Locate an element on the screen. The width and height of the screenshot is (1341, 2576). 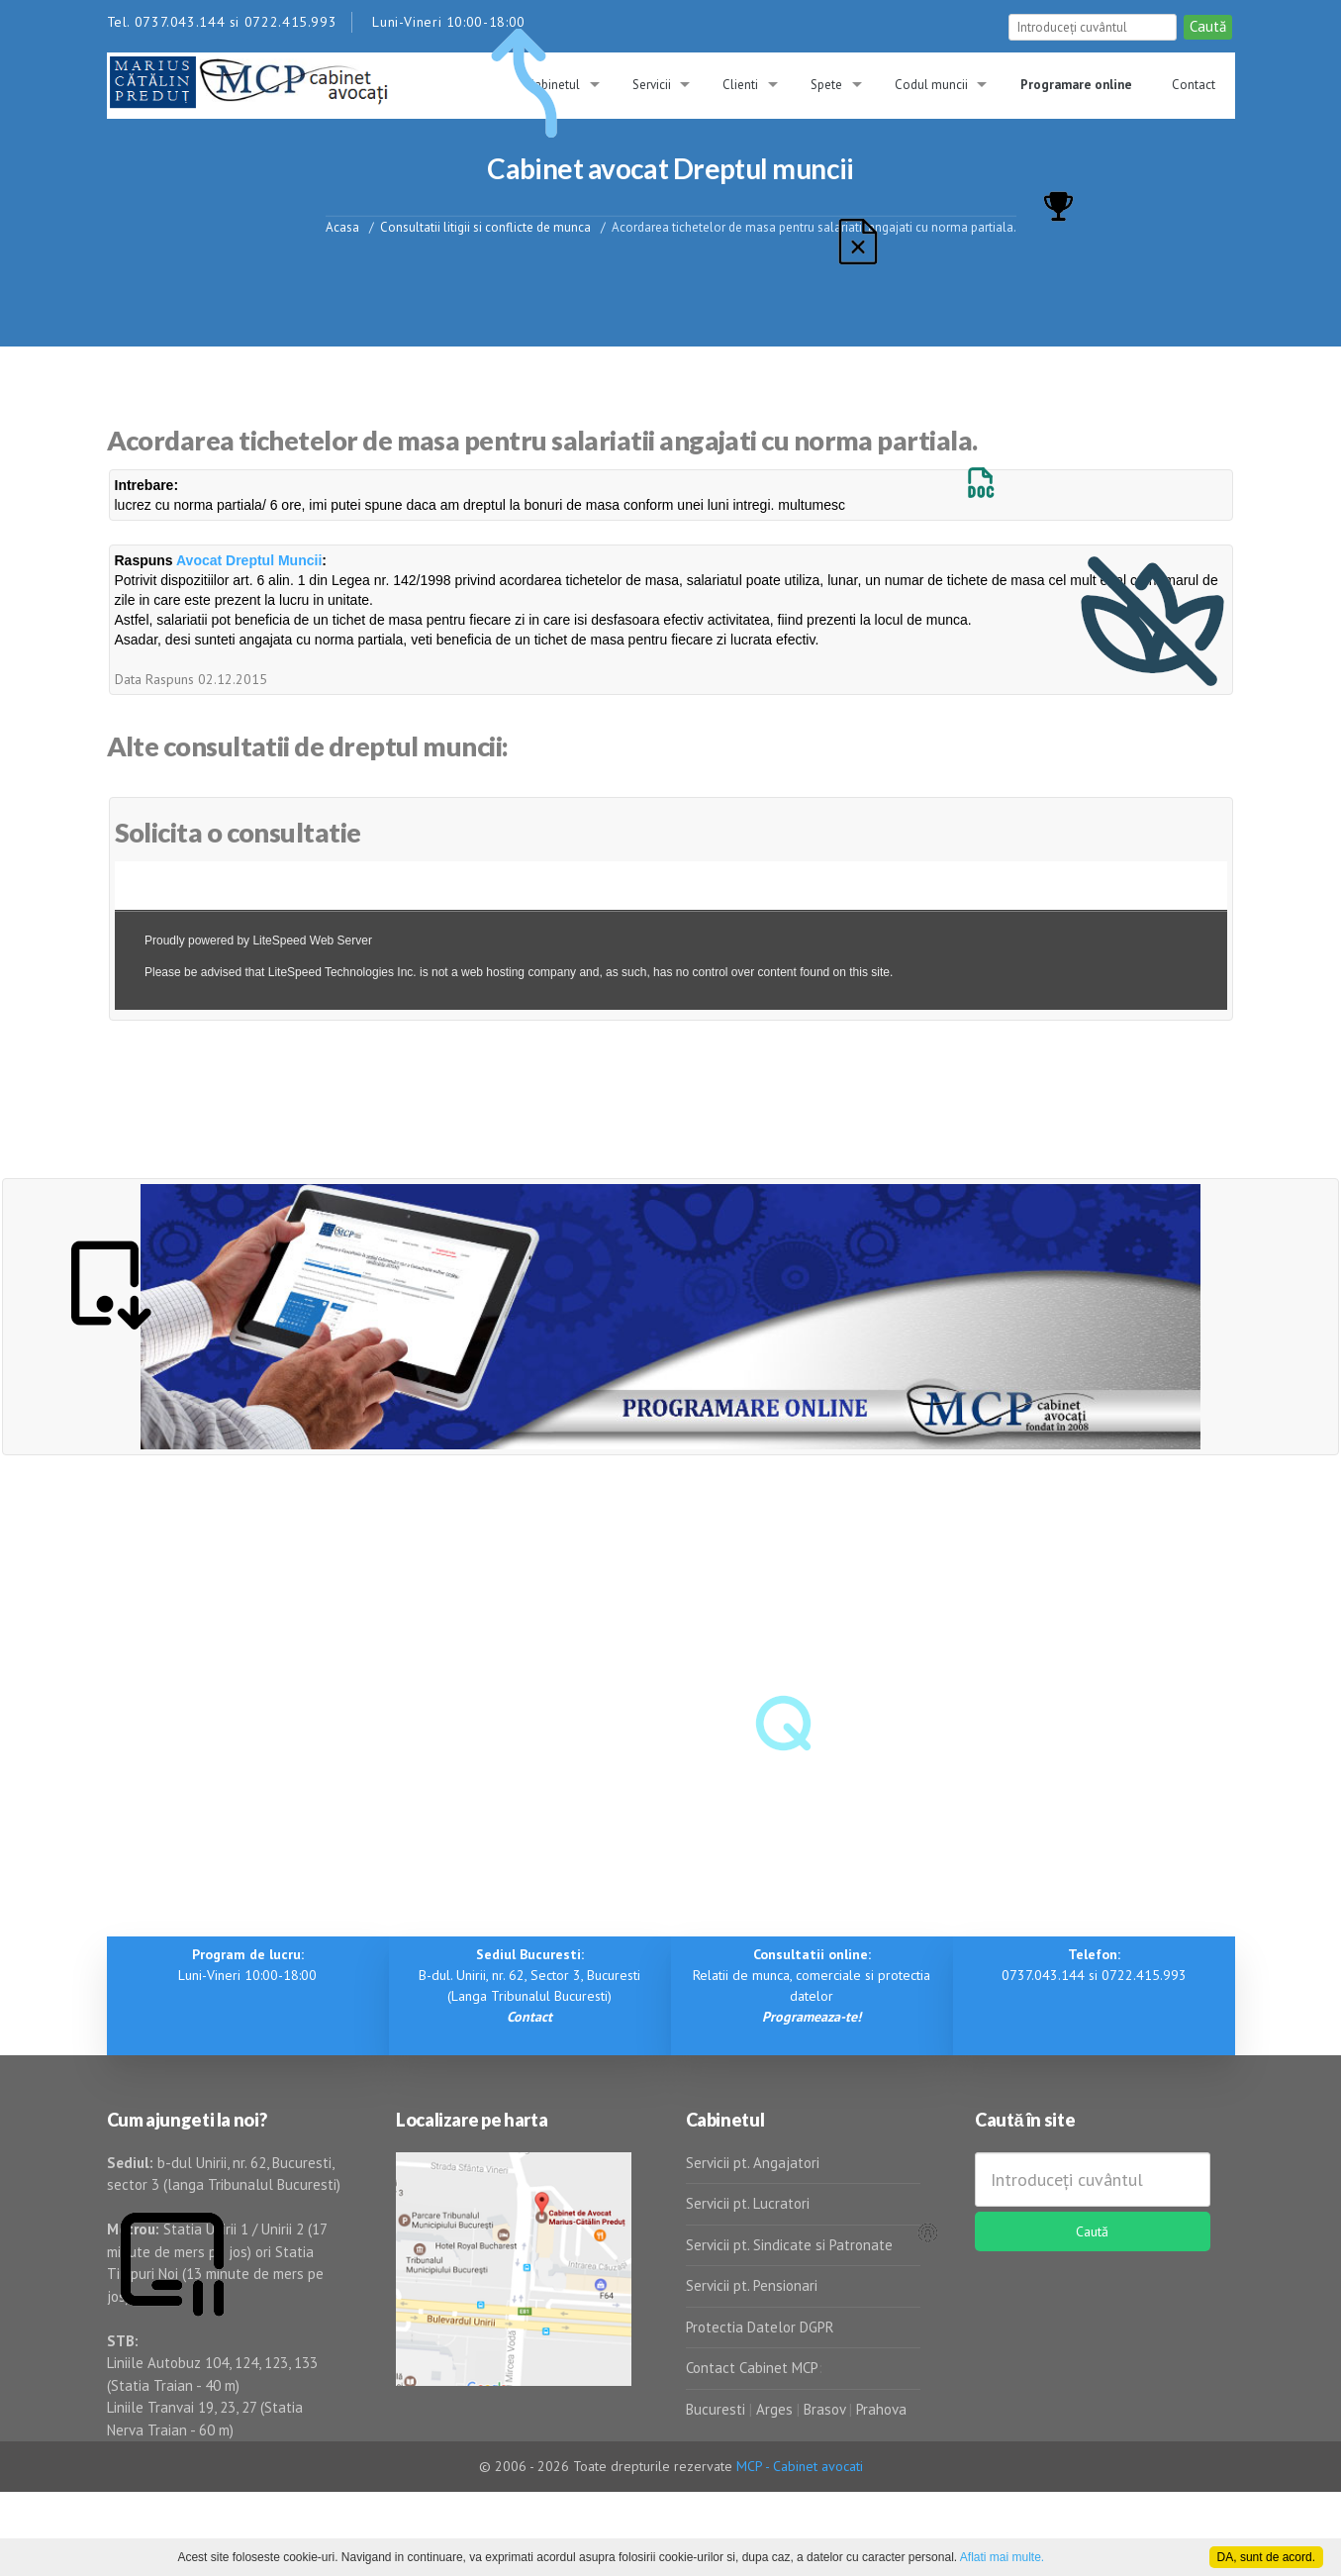
open apple podcasts app is located at coordinates (927, 2232).